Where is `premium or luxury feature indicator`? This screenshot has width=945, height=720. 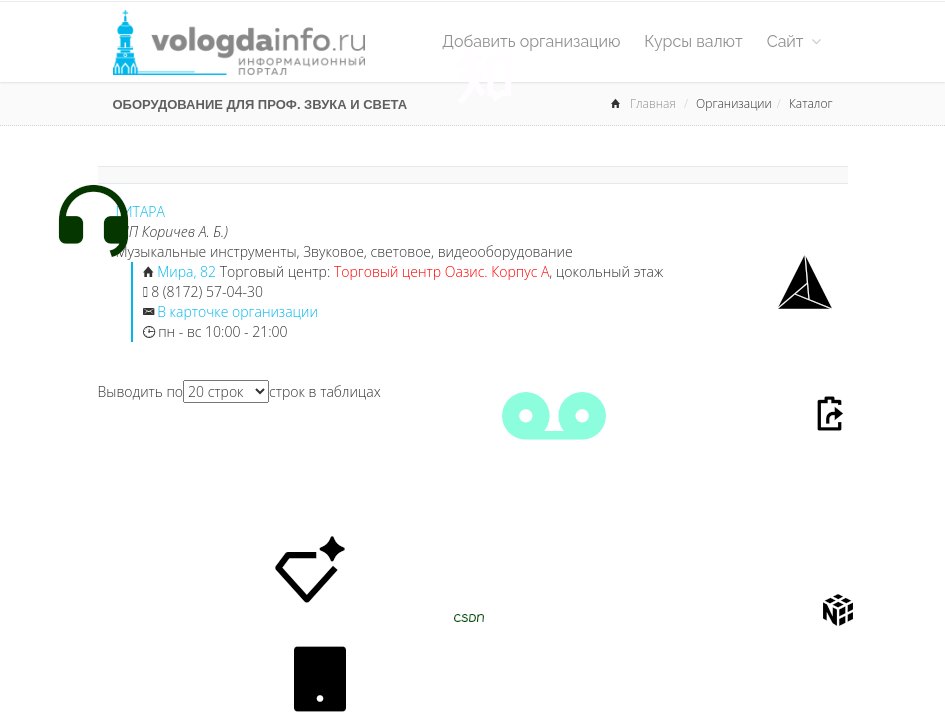
premium or luxury feature indicator is located at coordinates (310, 571).